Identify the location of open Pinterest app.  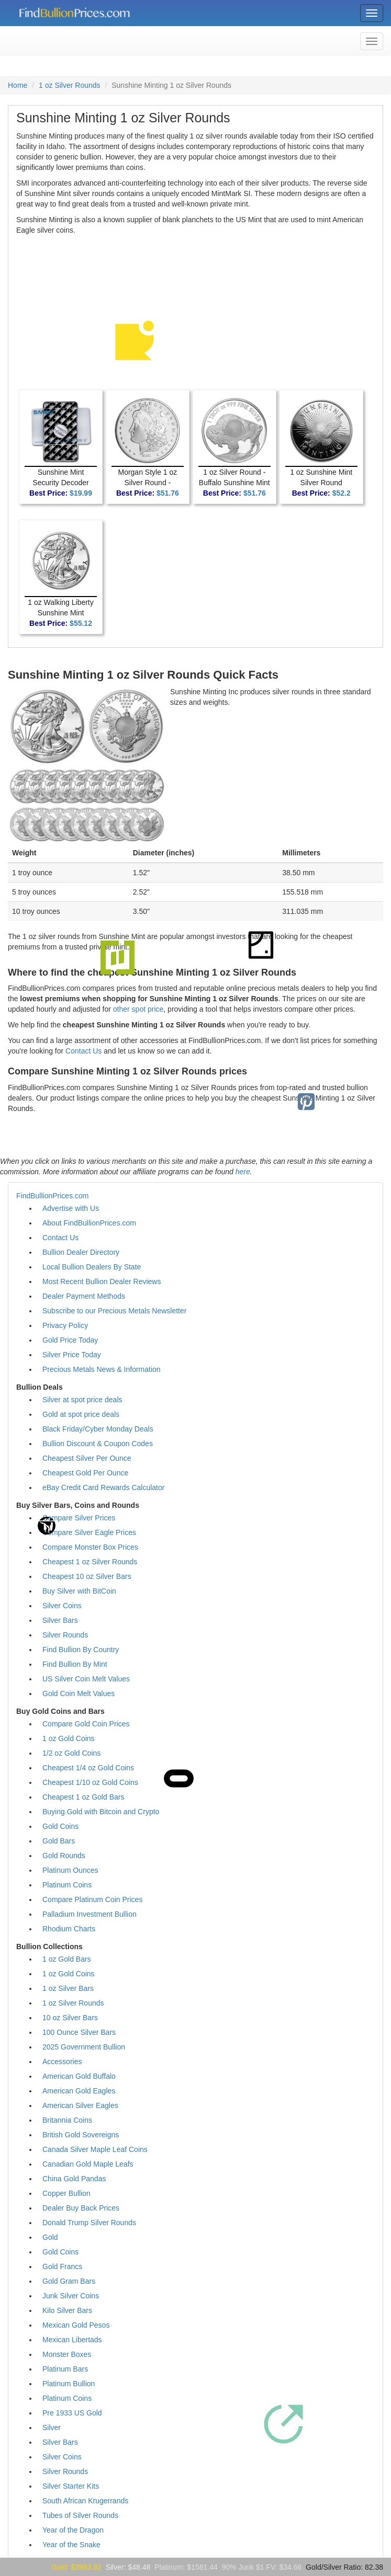
(306, 1102).